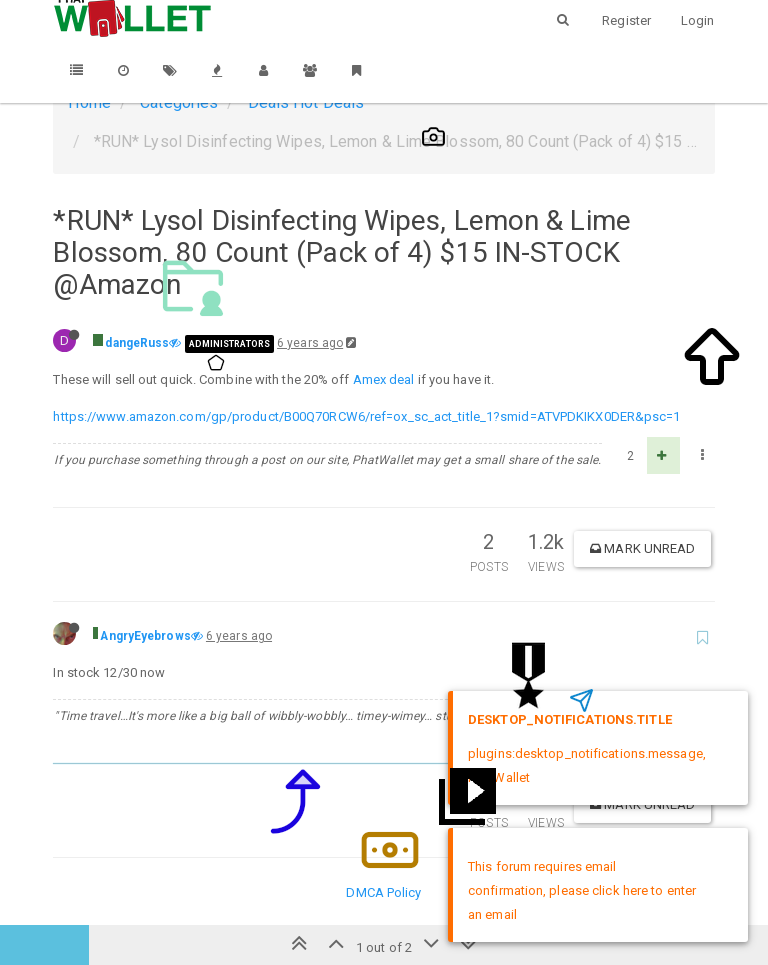 The height and width of the screenshot is (965, 768). Describe the element at coordinates (712, 358) in the screenshot. I see `upvote or like content` at that location.